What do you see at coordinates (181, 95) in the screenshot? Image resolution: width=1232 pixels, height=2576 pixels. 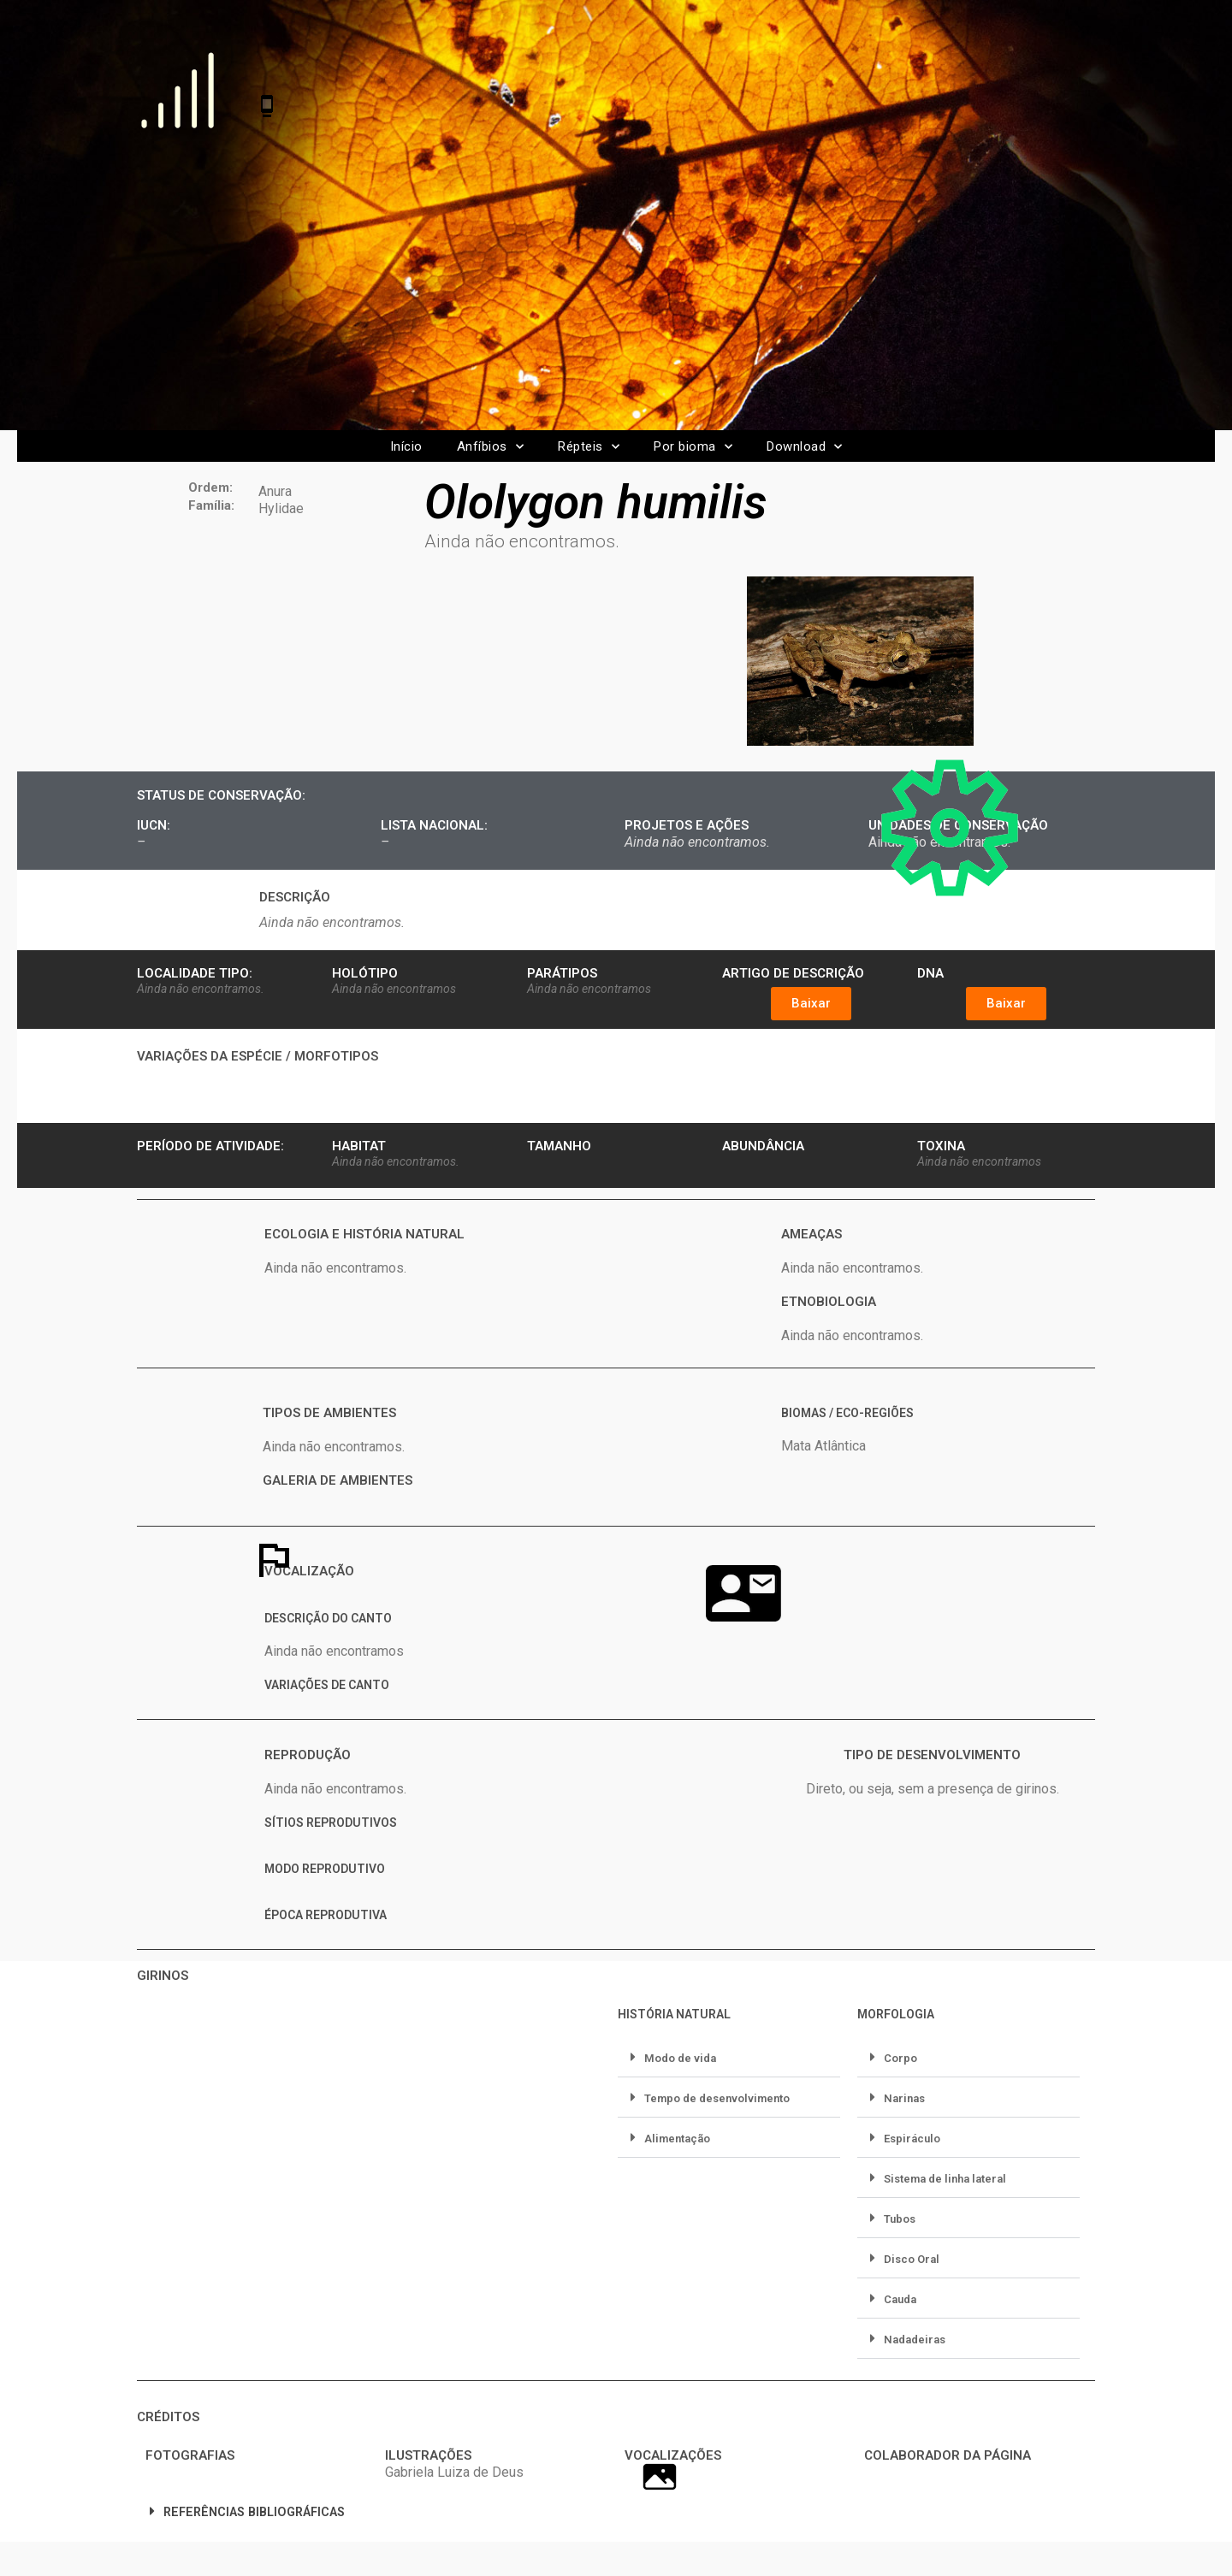 I see `indicates full cellular signal strength` at bounding box center [181, 95].